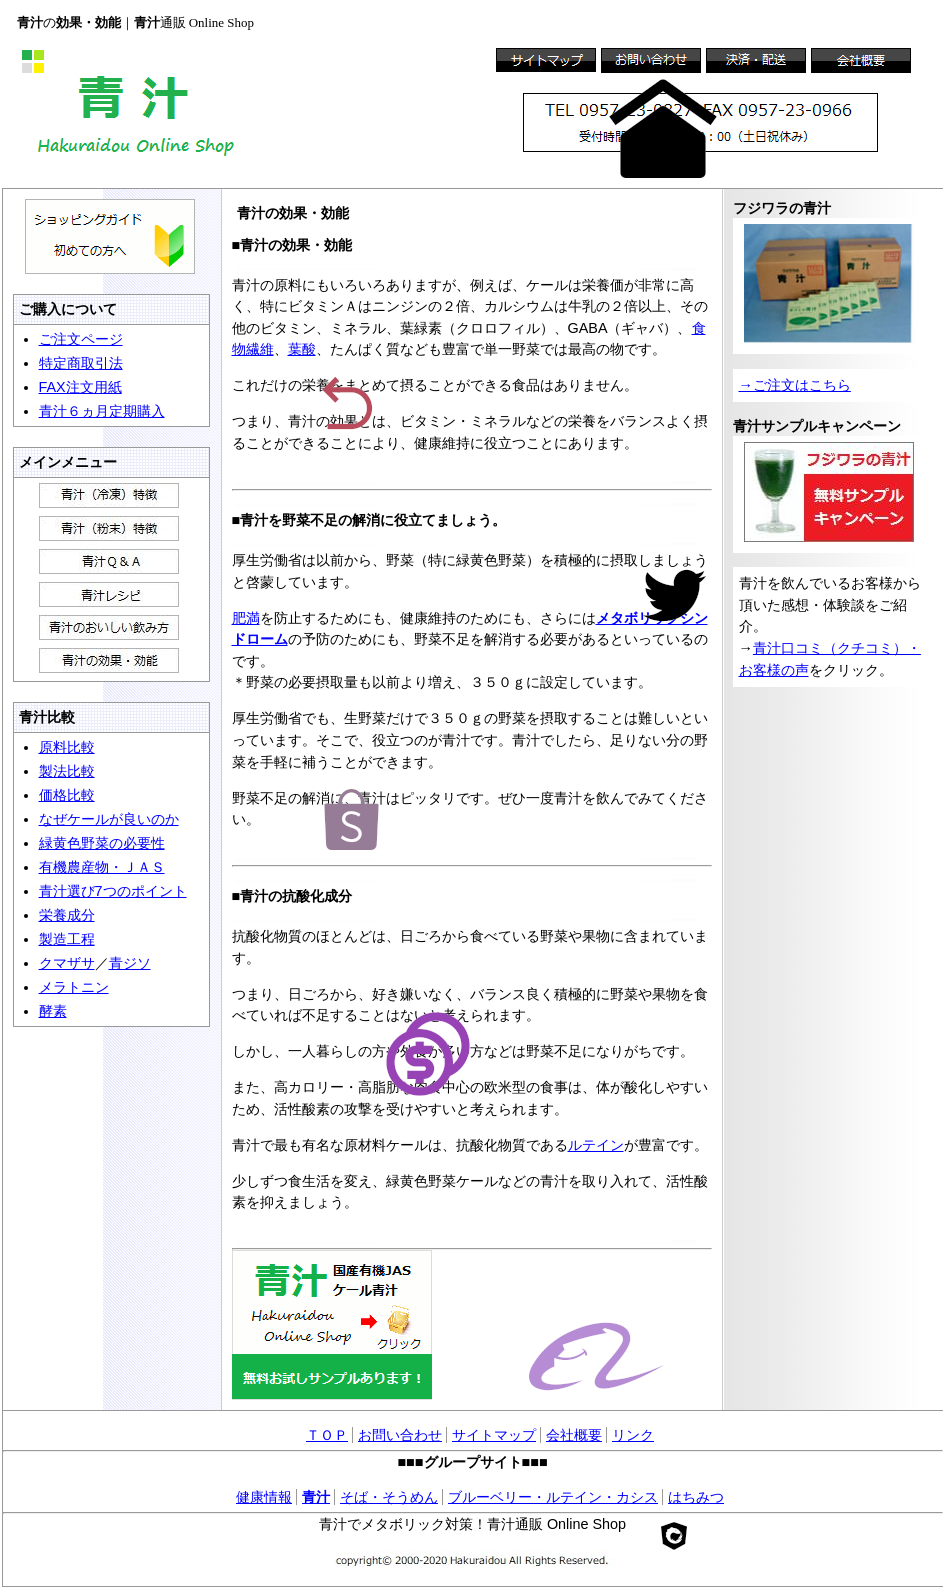 This screenshot has width=943, height=1587. What do you see at coordinates (428, 1054) in the screenshot?
I see `view your coin balance or currency` at bounding box center [428, 1054].